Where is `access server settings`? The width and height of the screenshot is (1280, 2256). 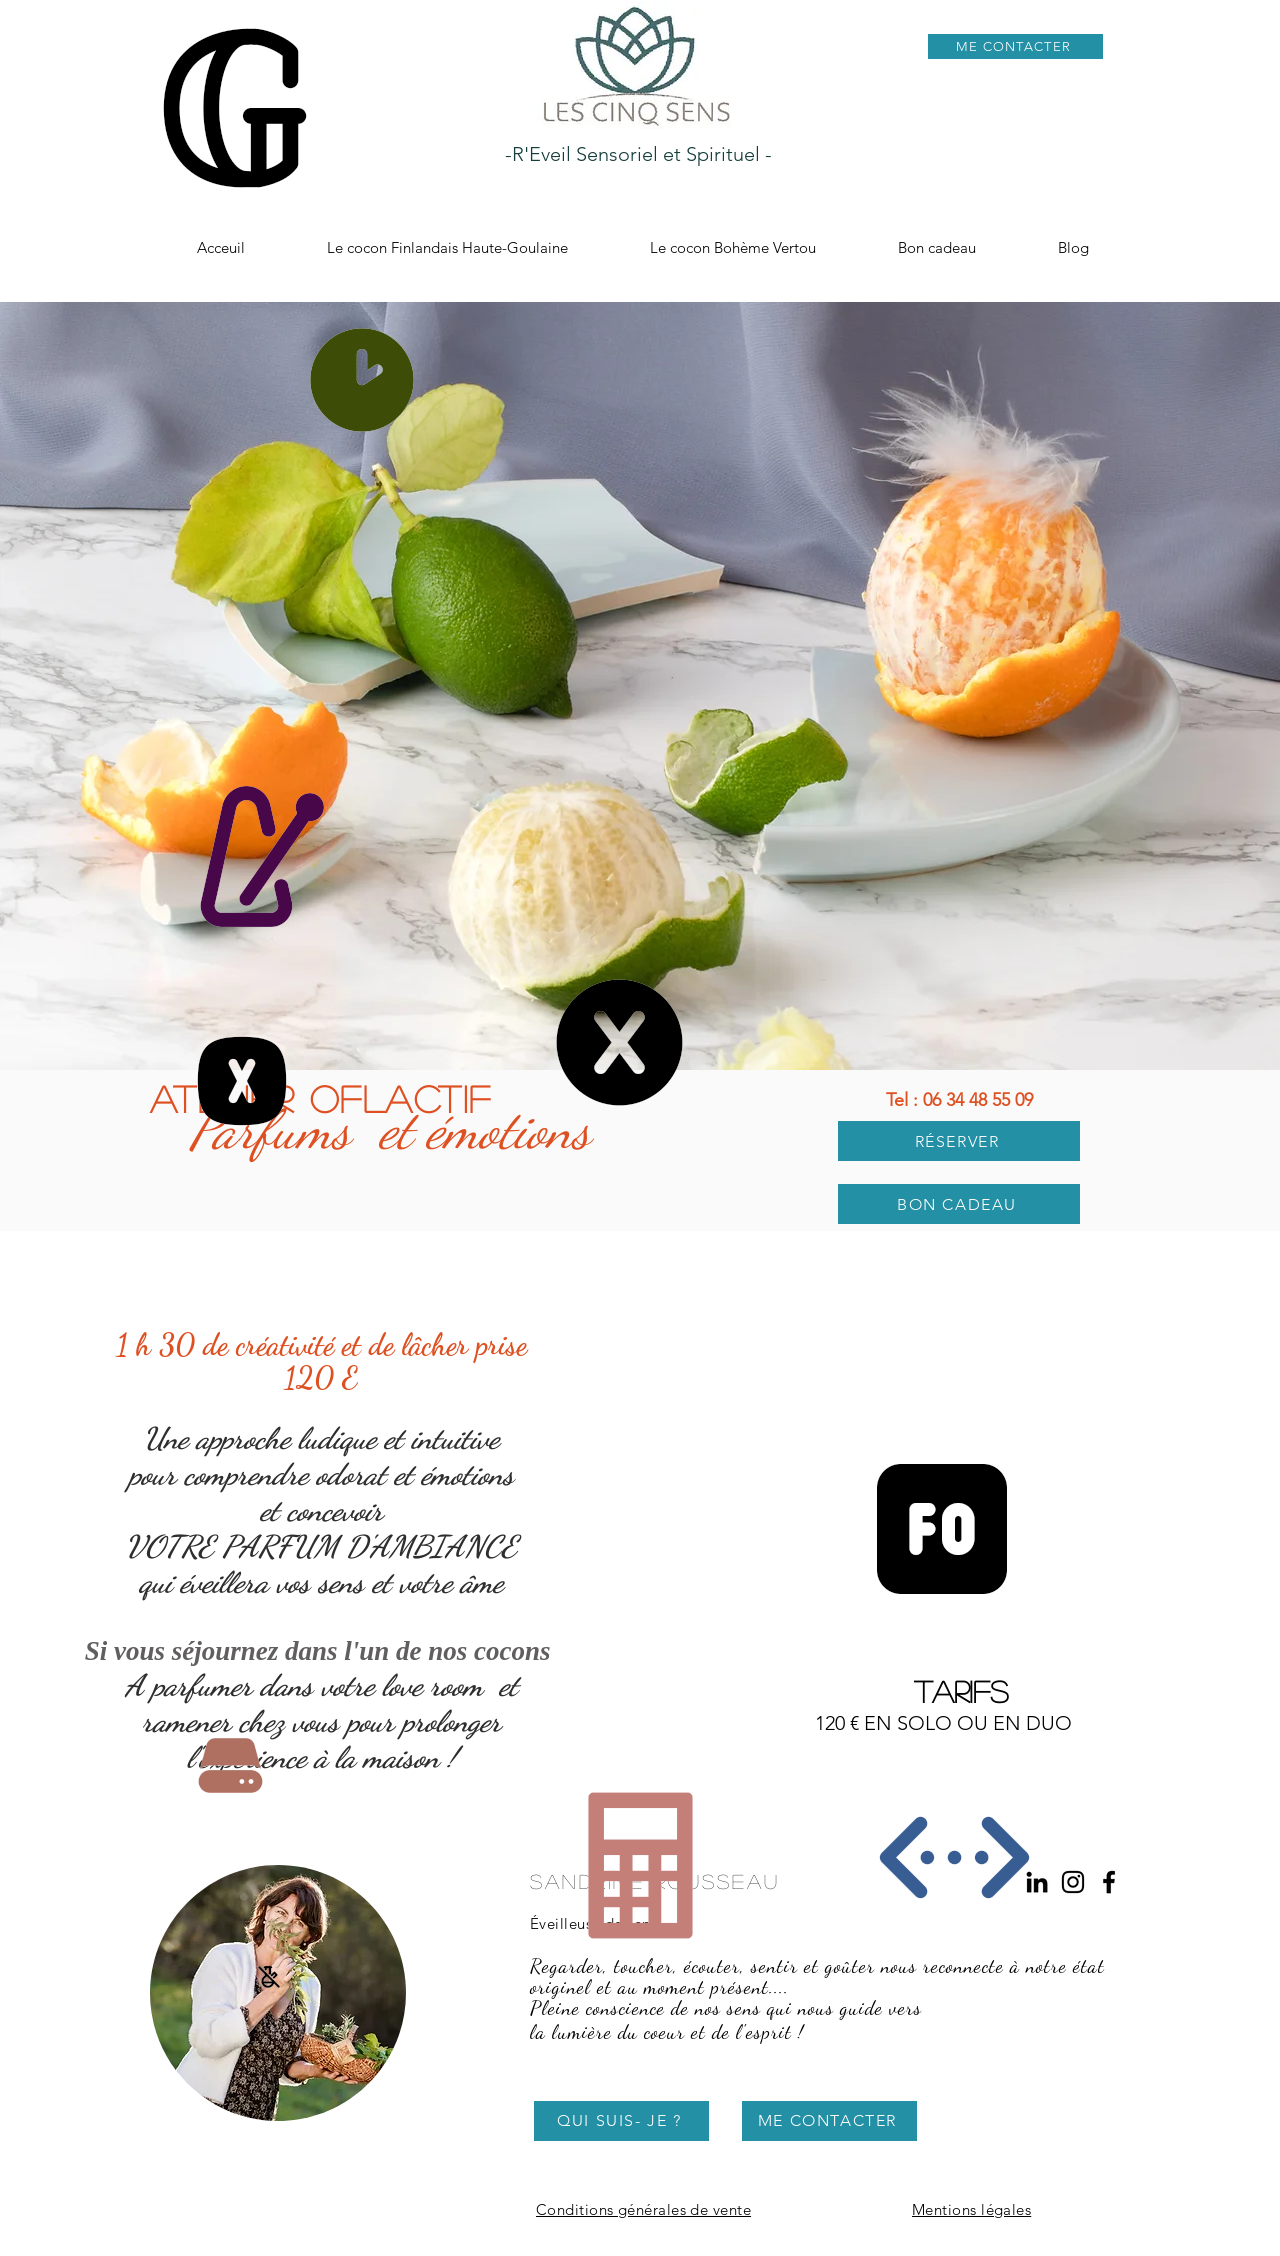
access server settings is located at coordinates (230, 1765).